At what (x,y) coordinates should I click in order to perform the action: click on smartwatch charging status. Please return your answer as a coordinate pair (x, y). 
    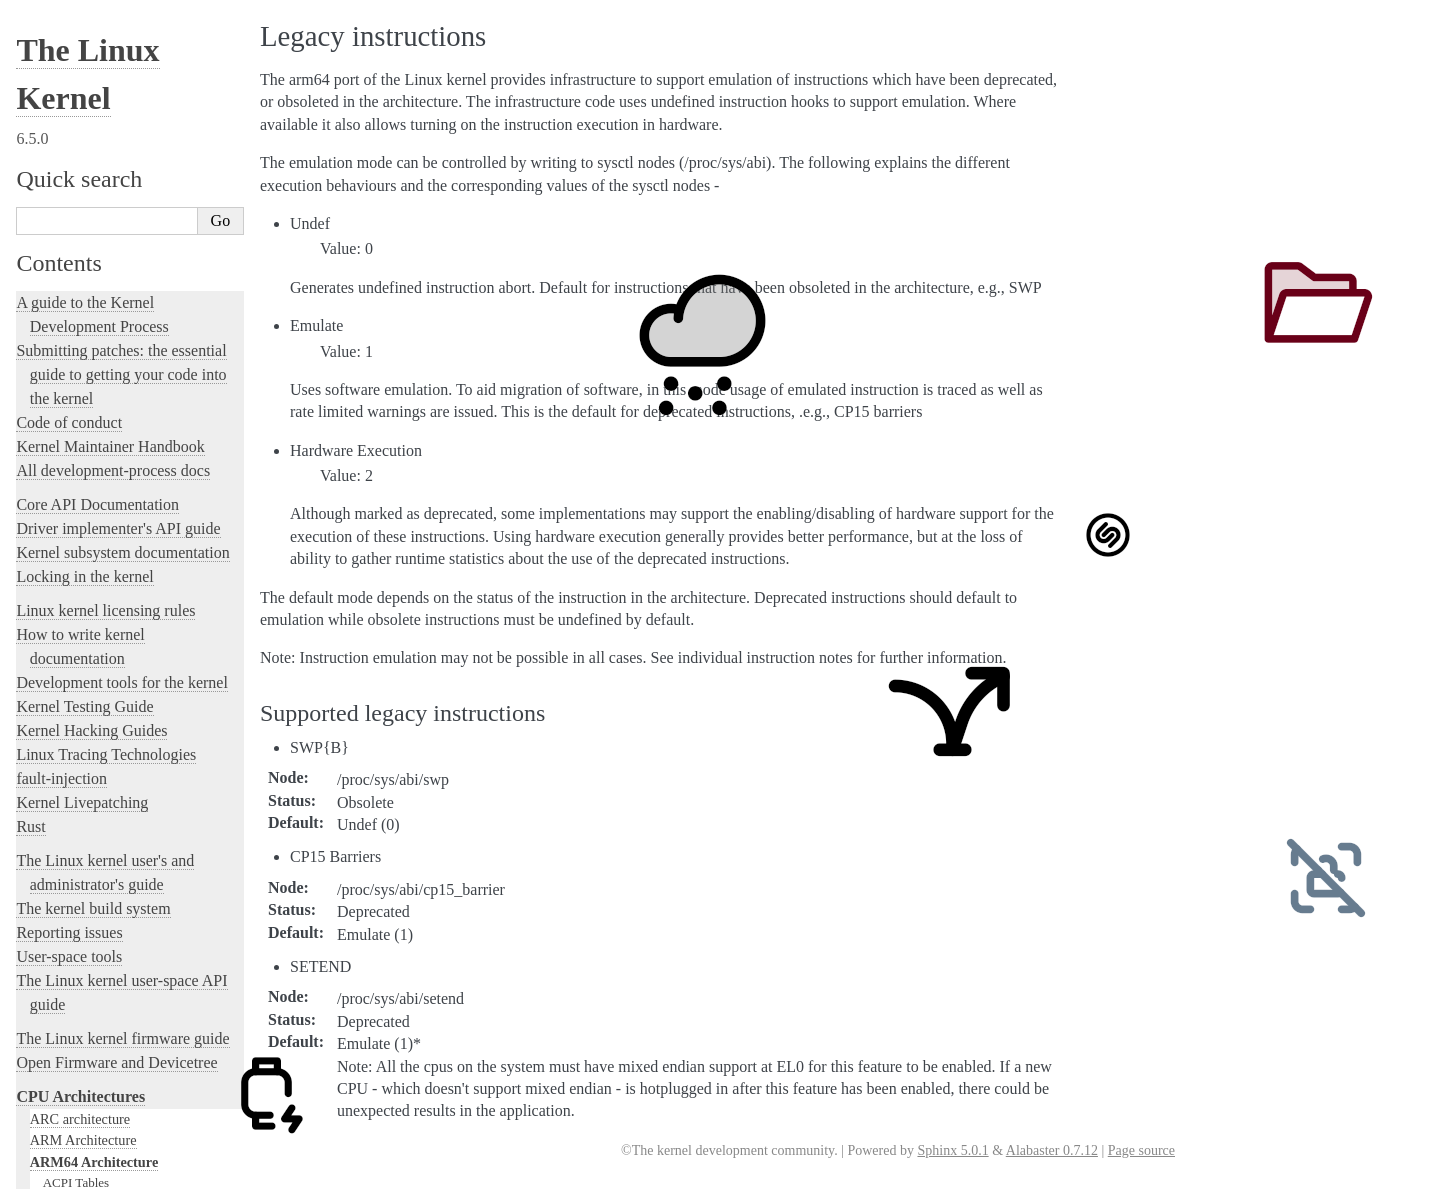
    Looking at the image, I should click on (266, 1093).